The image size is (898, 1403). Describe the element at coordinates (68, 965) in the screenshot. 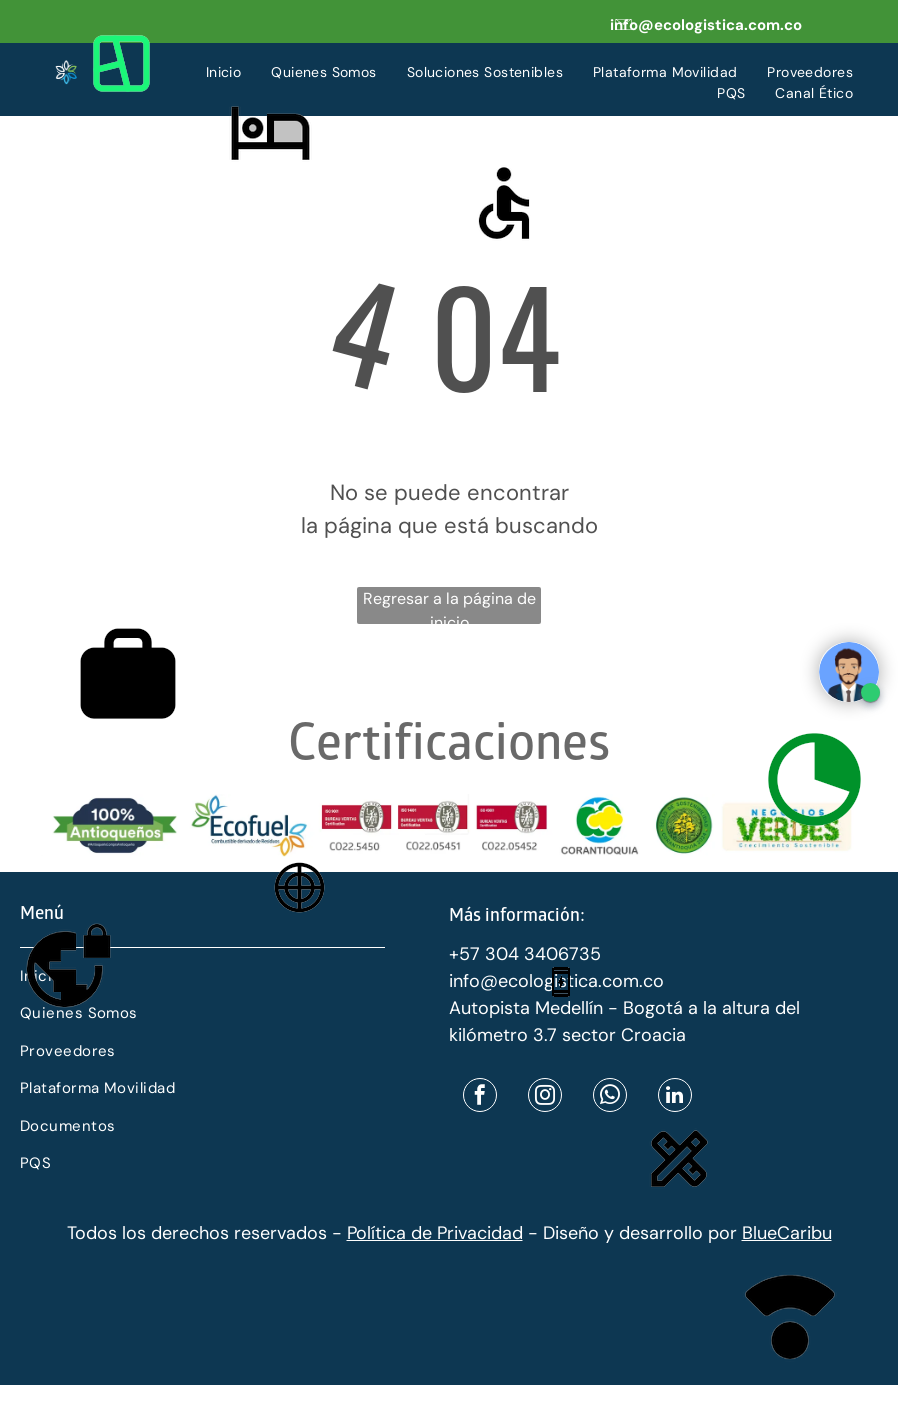

I see `indicates active vpn connection` at that location.